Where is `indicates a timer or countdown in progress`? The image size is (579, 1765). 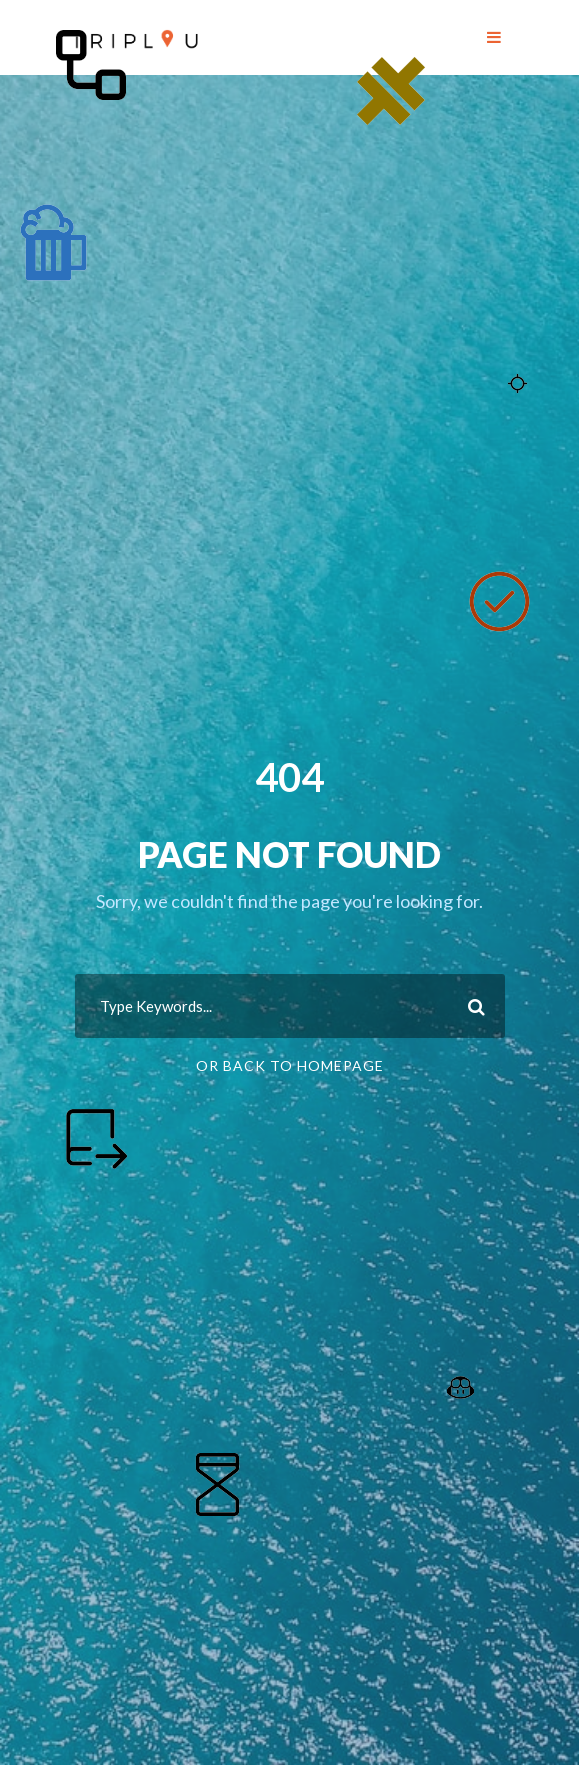 indicates a timer or countdown in progress is located at coordinates (217, 1484).